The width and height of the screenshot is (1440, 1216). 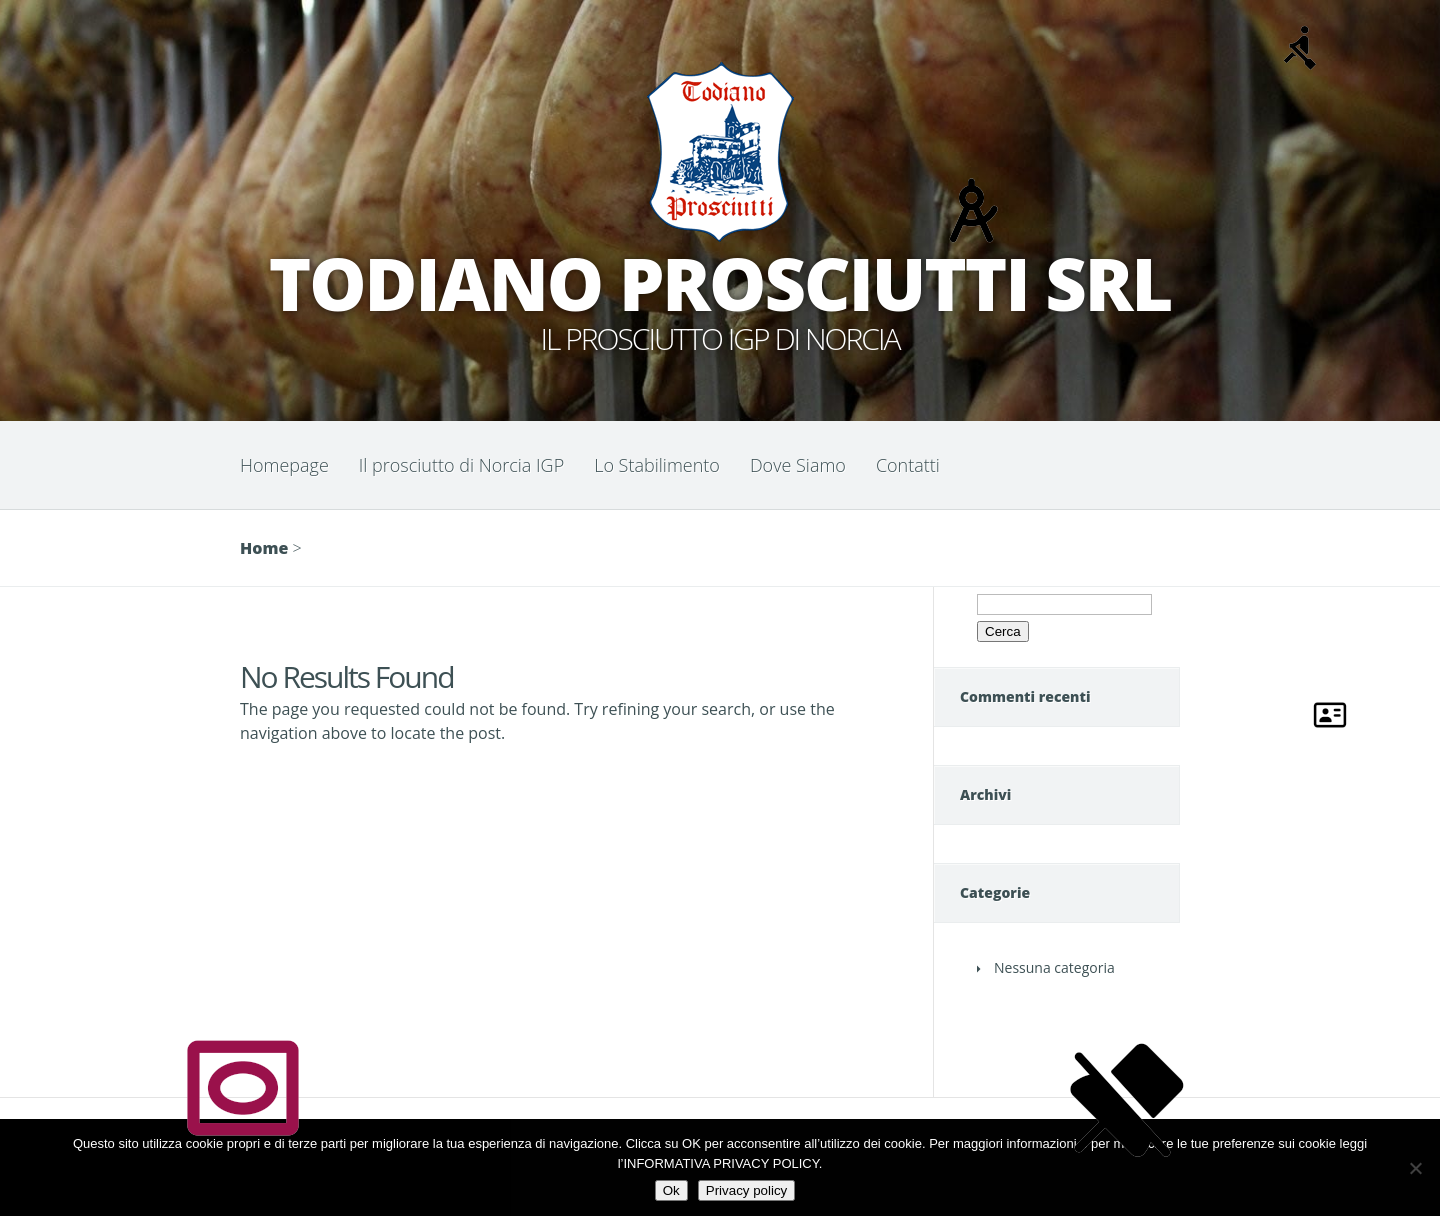 What do you see at coordinates (971, 211) in the screenshot?
I see `access drawing or drafting tools` at bounding box center [971, 211].